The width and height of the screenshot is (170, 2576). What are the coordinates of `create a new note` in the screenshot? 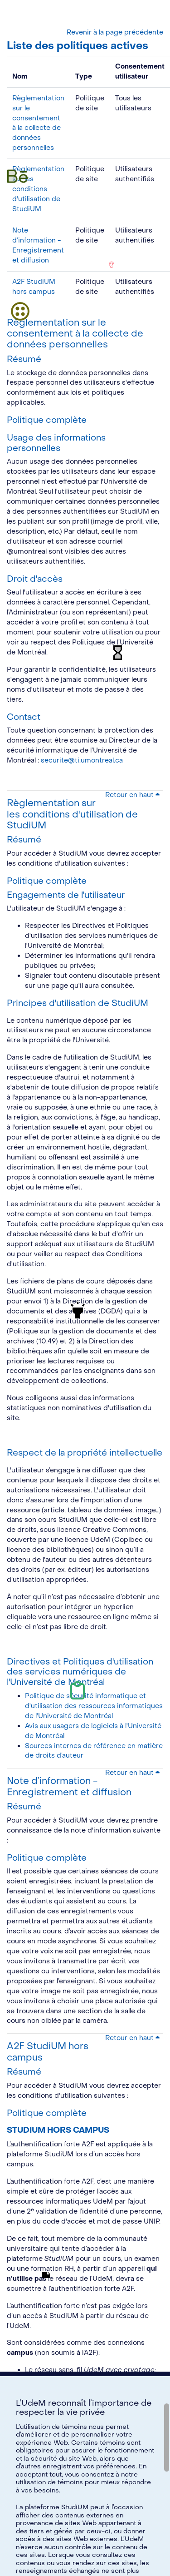 It's located at (46, 2274).